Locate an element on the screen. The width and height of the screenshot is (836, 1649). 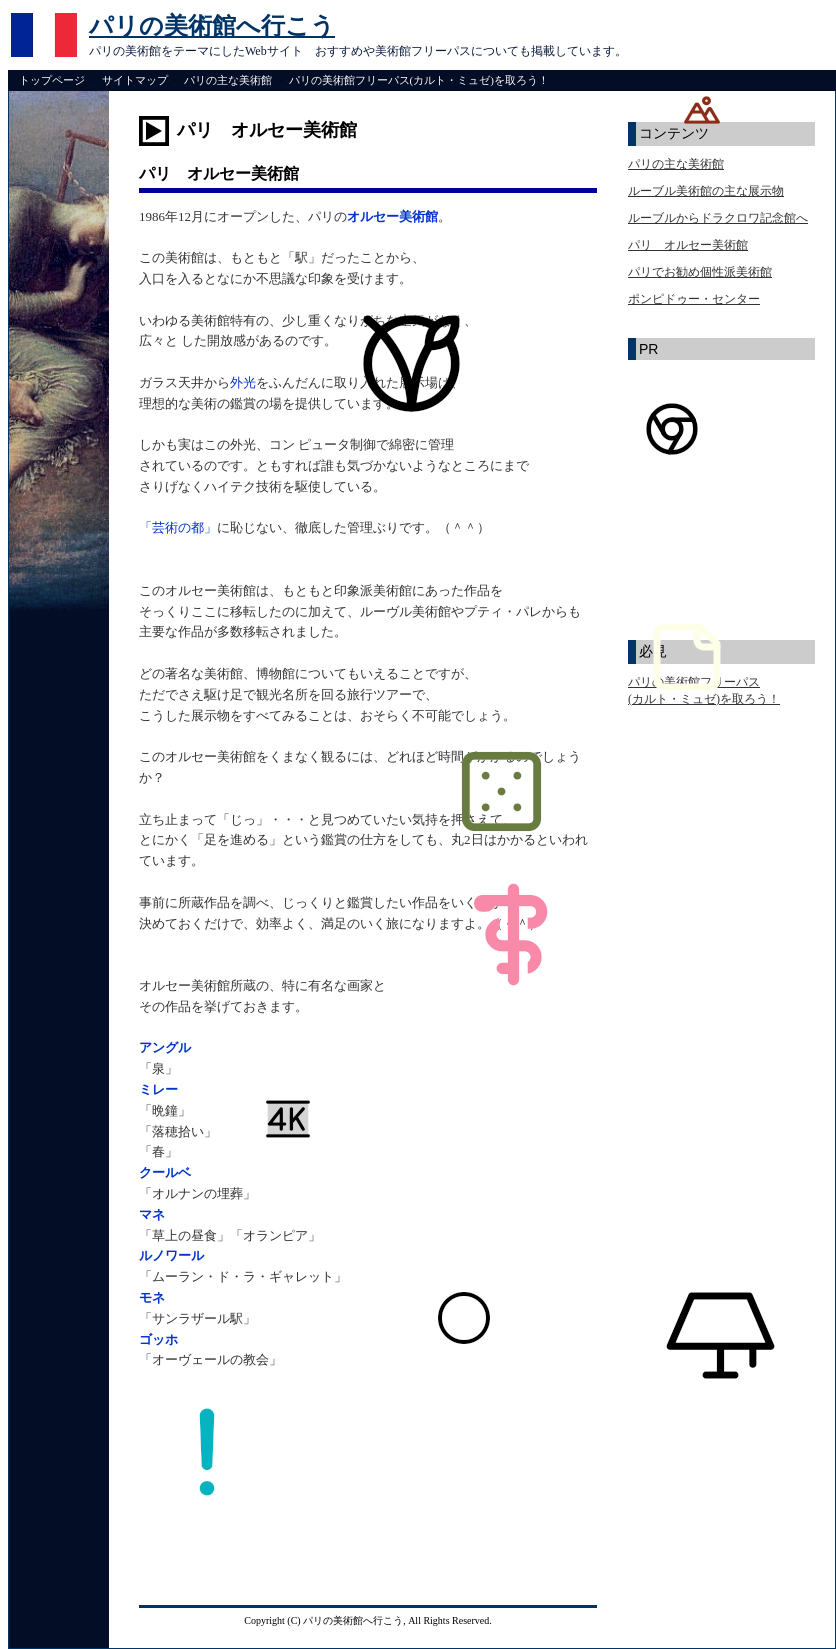
create a new note is located at coordinates (687, 657).